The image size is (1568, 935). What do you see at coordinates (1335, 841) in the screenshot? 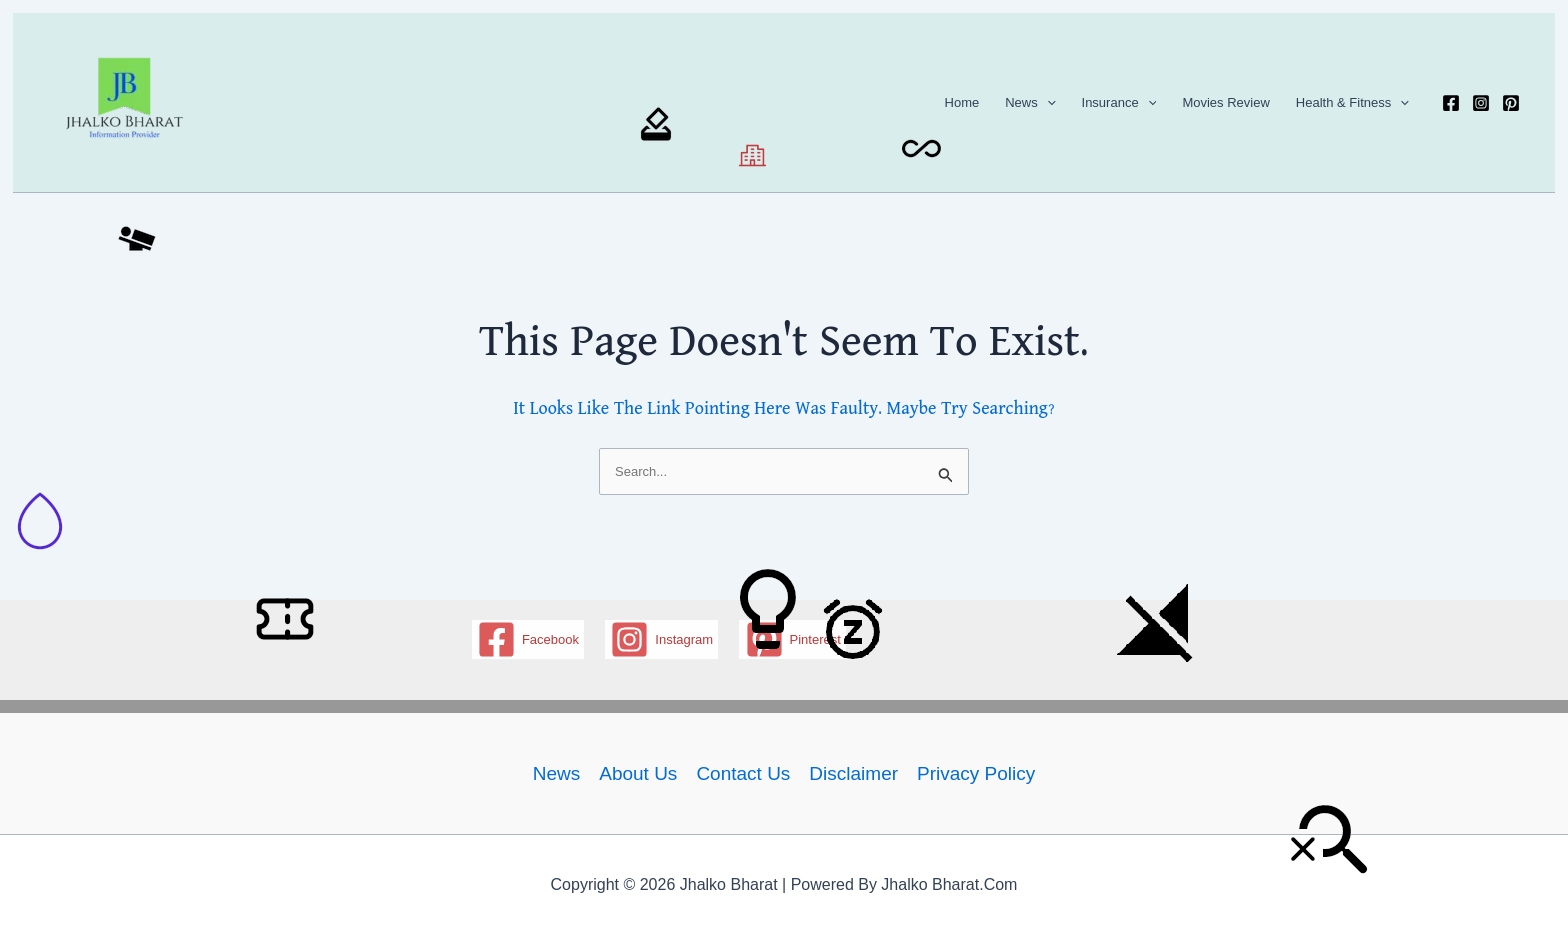
I see `search is disabled or unavailable` at bounding box center [1335, 841].